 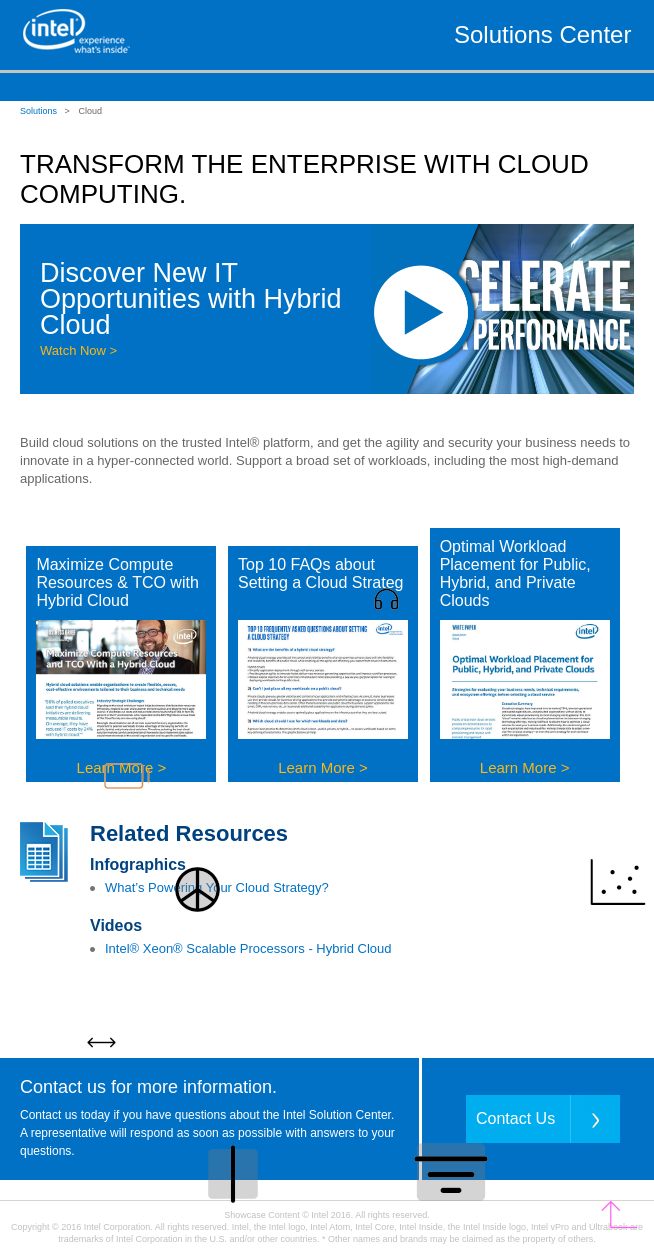 I want to click on filter or sort list content, so click(x=451, y=1172).